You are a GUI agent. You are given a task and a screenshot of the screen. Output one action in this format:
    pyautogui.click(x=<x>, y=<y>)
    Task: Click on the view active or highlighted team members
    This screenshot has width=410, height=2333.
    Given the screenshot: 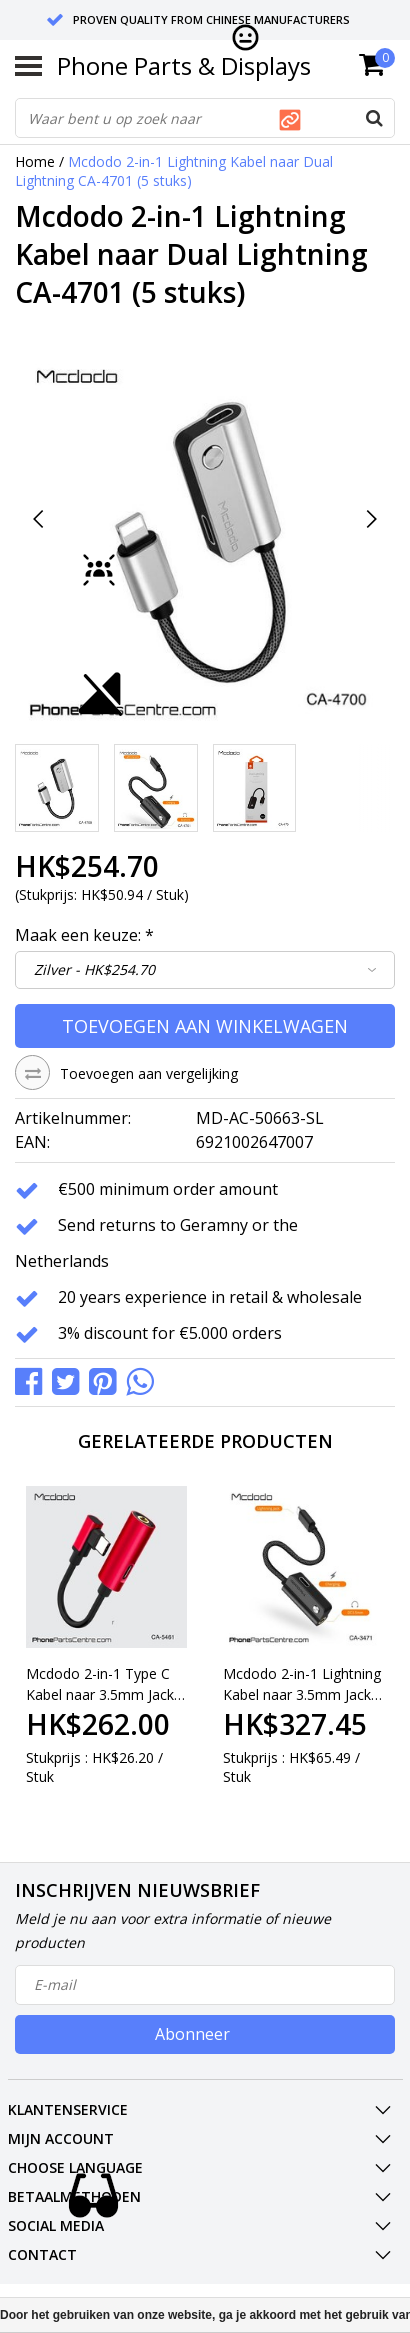 What is the action you would take?
    pyautogui.click(x=99, y=570)
    